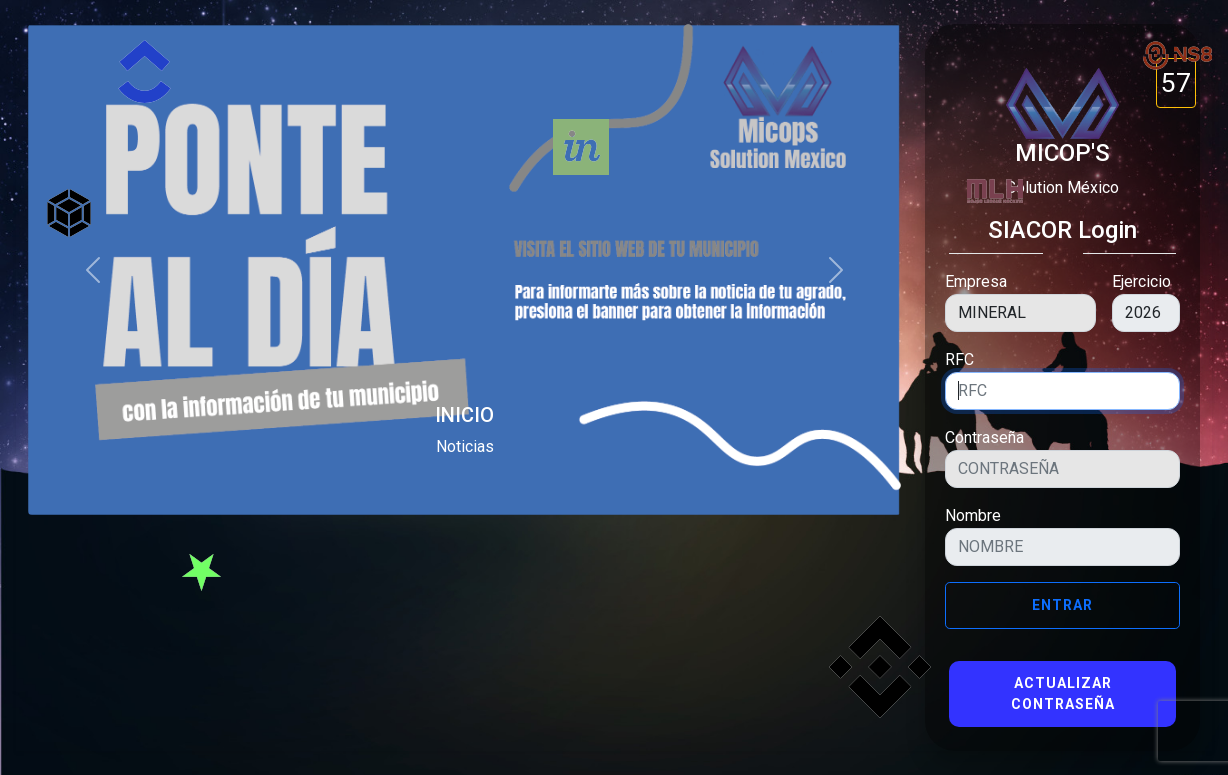 The width and height of the screenshot is (1228, 775). What do you see at coordinates (144, 71) in the screenshot?
I see `open clickup app` at bounding box center [144, 71].